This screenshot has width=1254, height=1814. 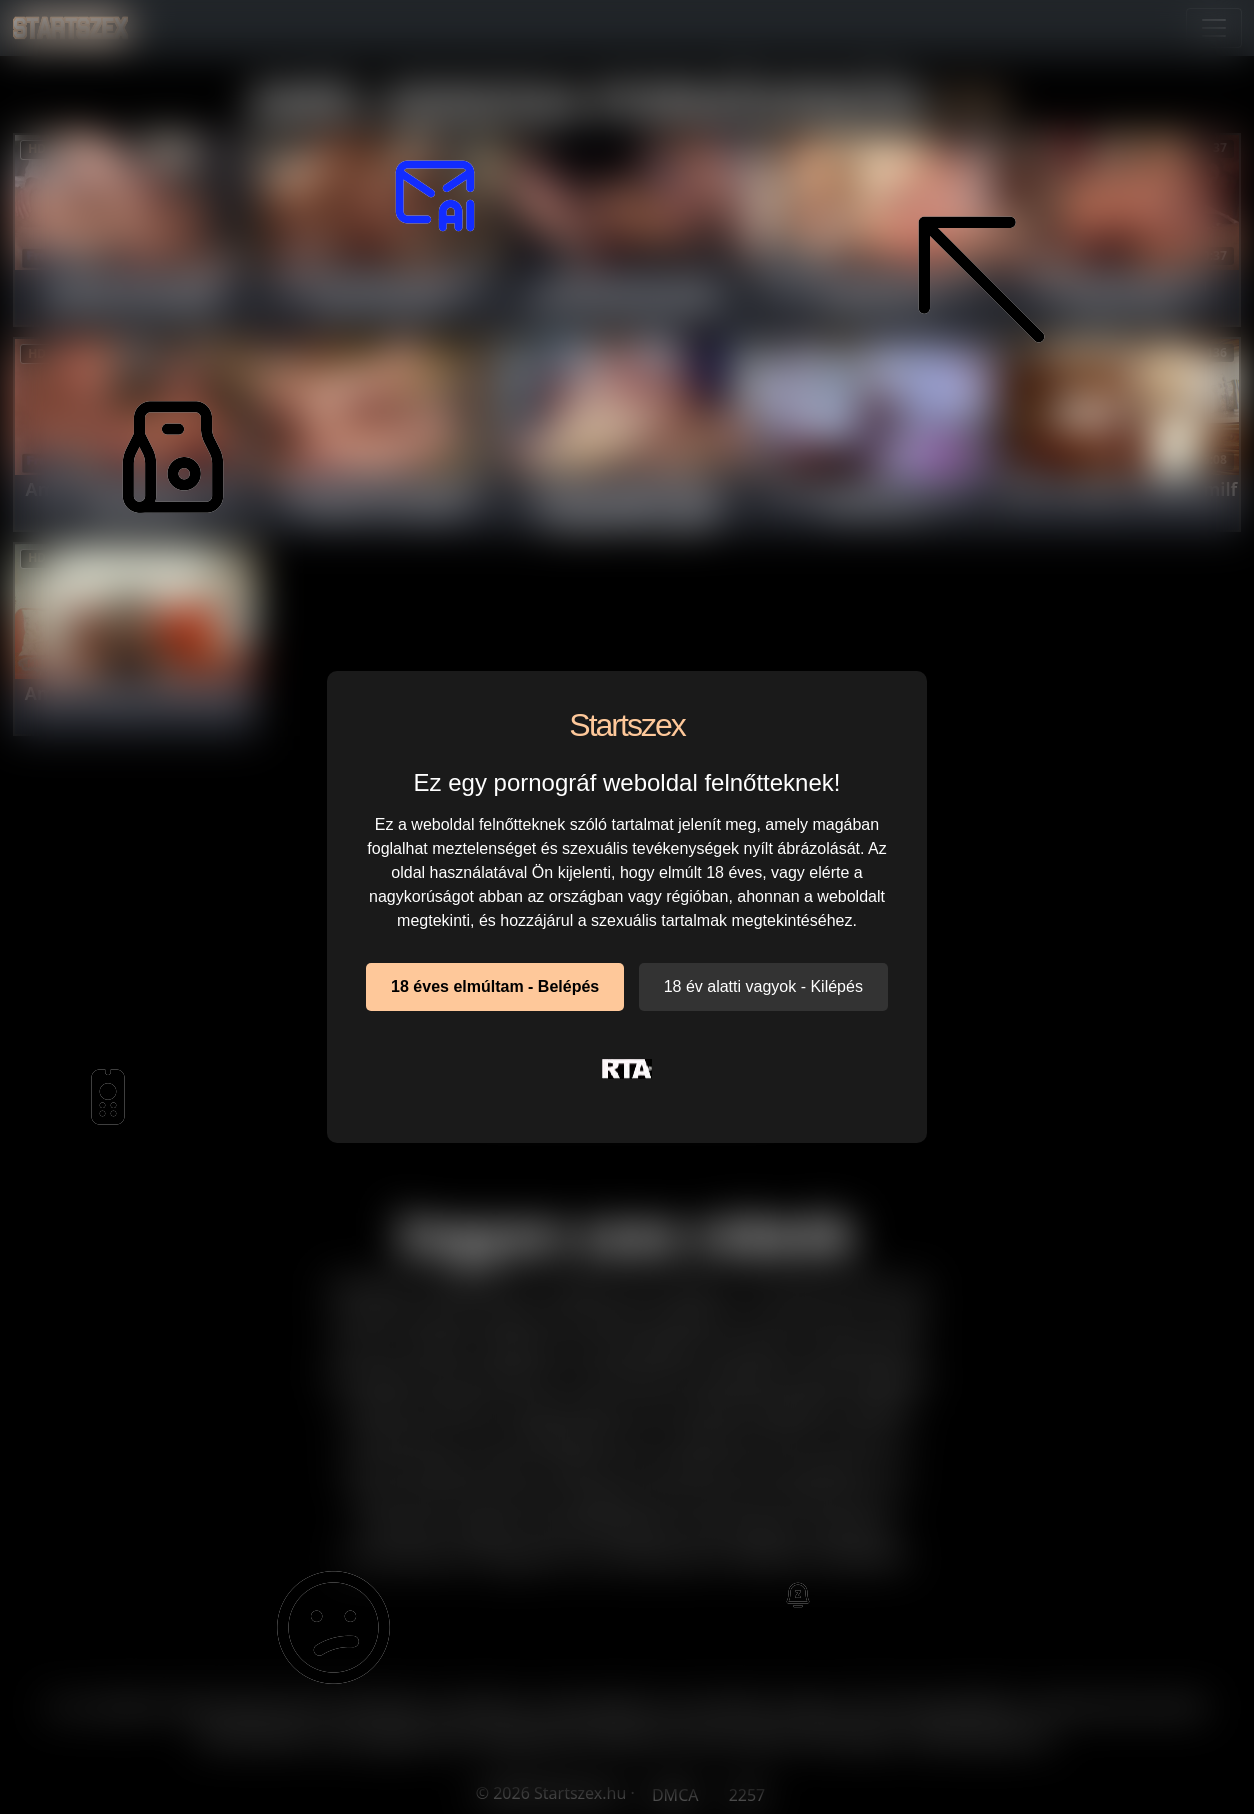 I want to click on navigate back to previous screen, so click(x=981, y=279).